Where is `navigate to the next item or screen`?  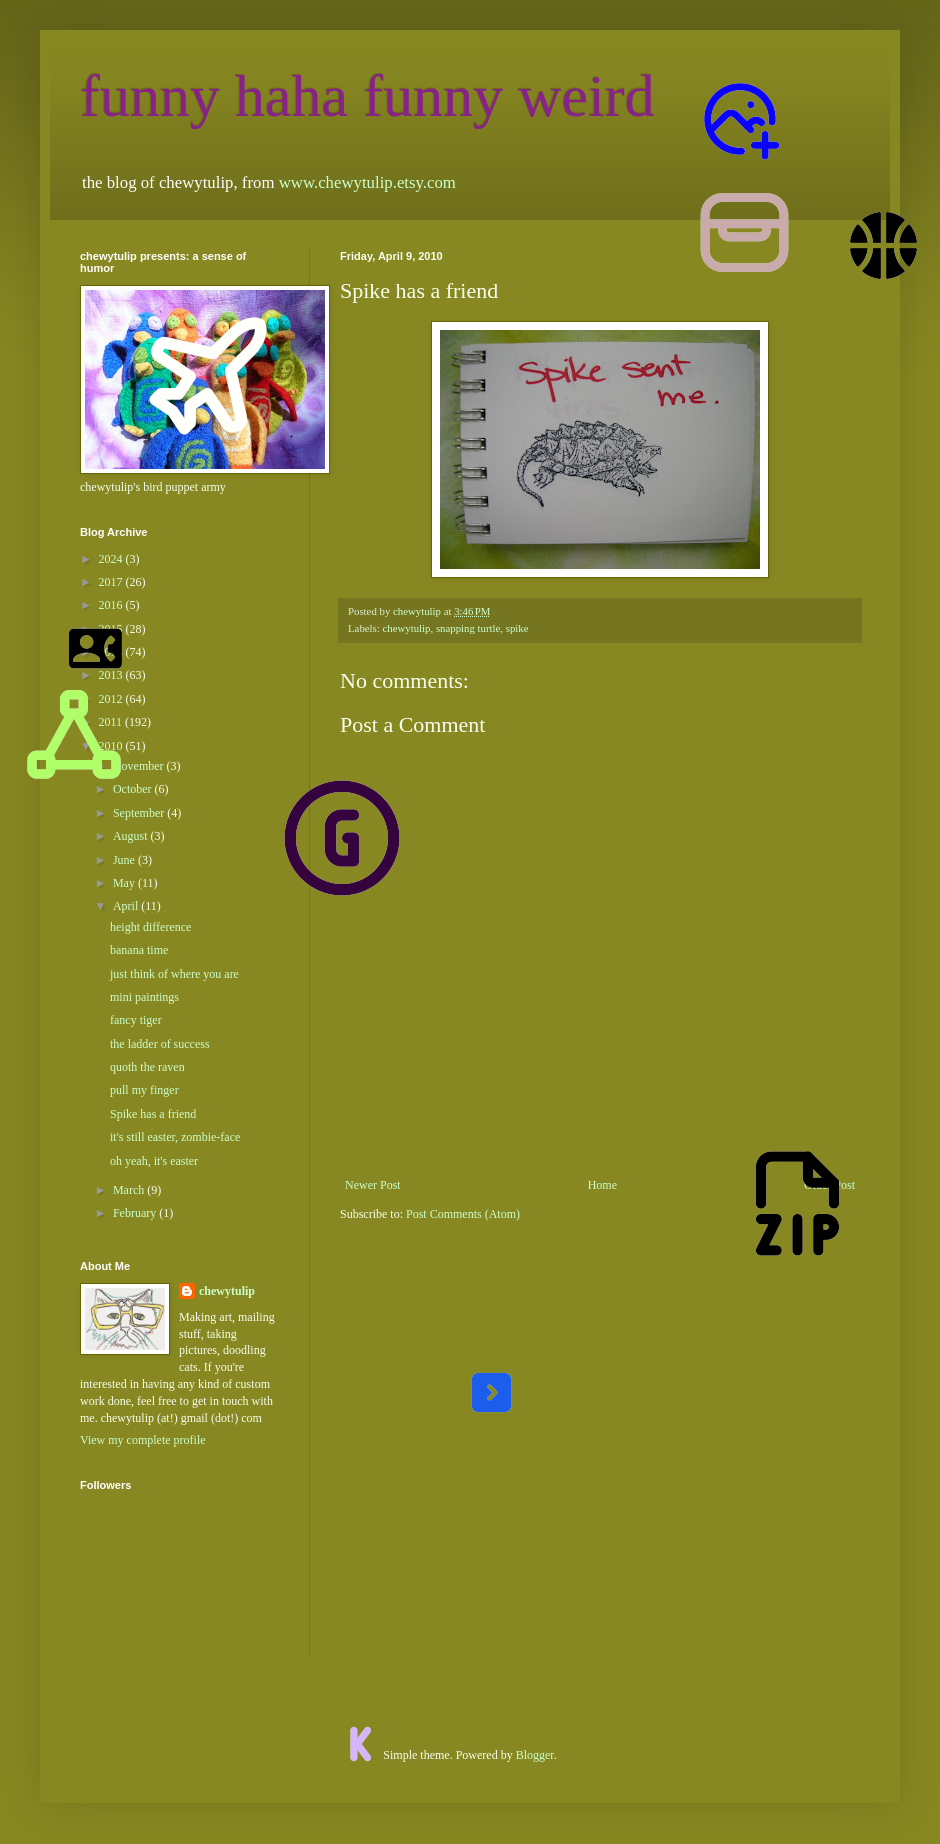
navigate to the next item or screen is located at coordinates (491, 1392).